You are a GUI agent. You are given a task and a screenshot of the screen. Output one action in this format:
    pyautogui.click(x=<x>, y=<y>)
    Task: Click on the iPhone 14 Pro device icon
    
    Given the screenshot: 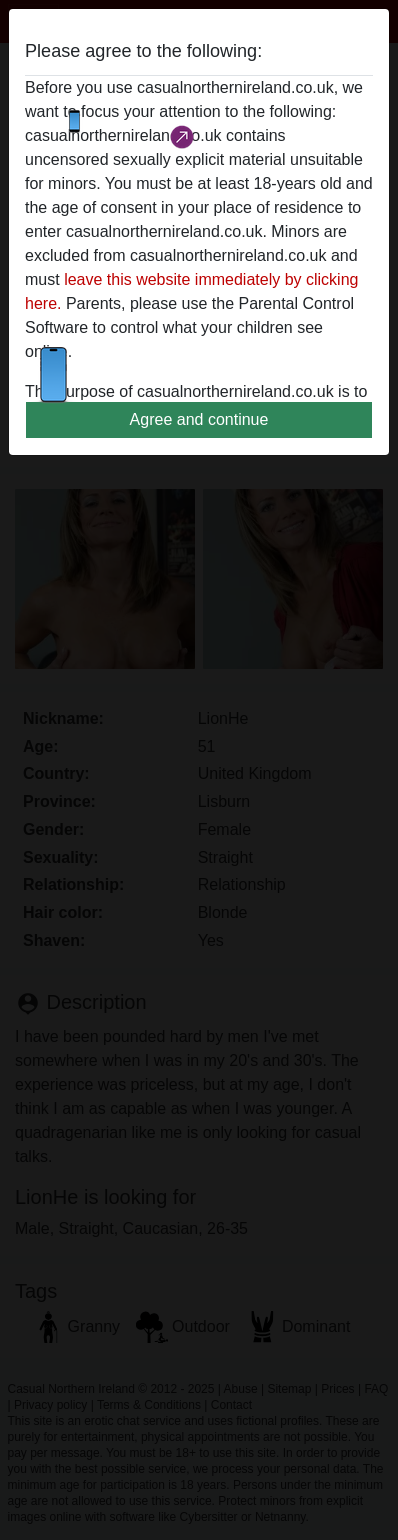 What is the action you would take?
    pyautogui.click(x=53, y=375)
    